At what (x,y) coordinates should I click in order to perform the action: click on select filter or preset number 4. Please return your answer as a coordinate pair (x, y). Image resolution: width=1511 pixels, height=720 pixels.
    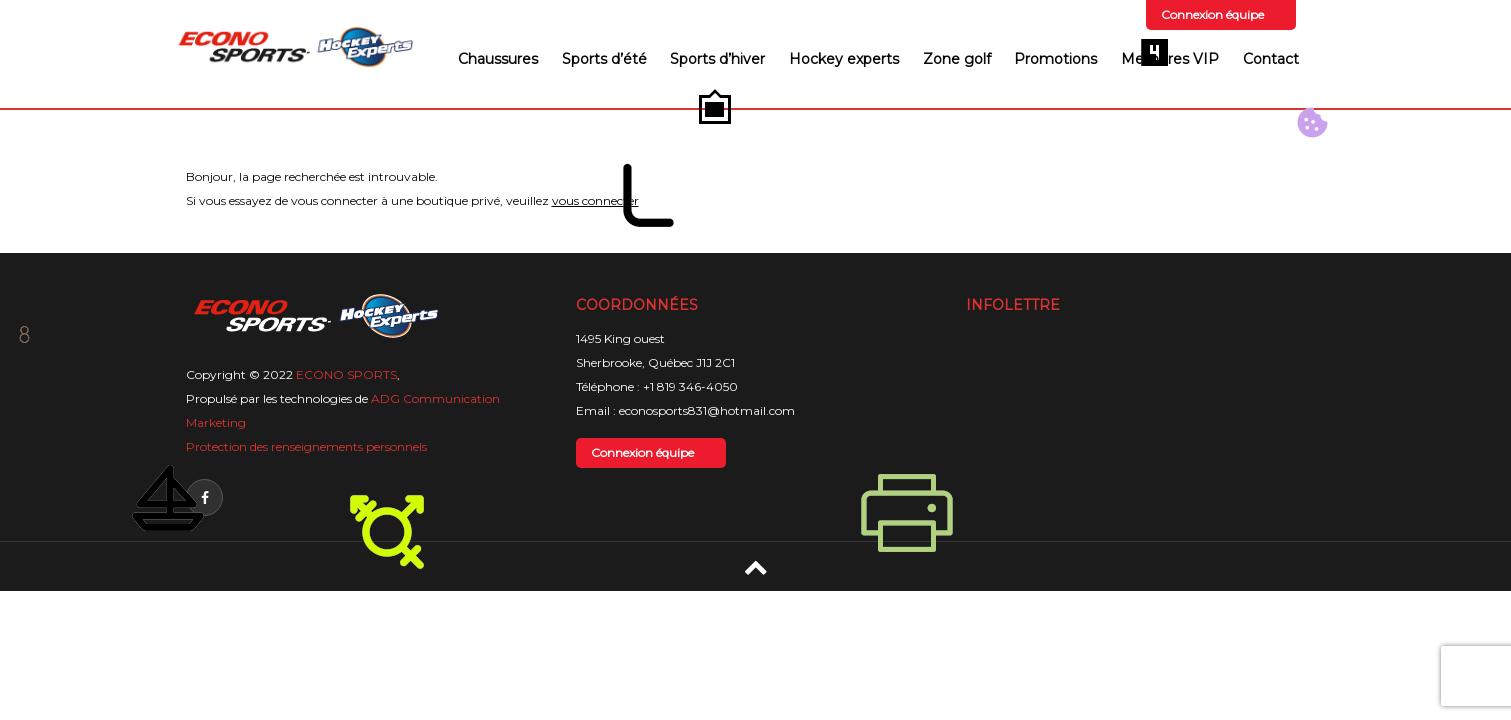
    Looking at the image, I should click on (1154, 52).